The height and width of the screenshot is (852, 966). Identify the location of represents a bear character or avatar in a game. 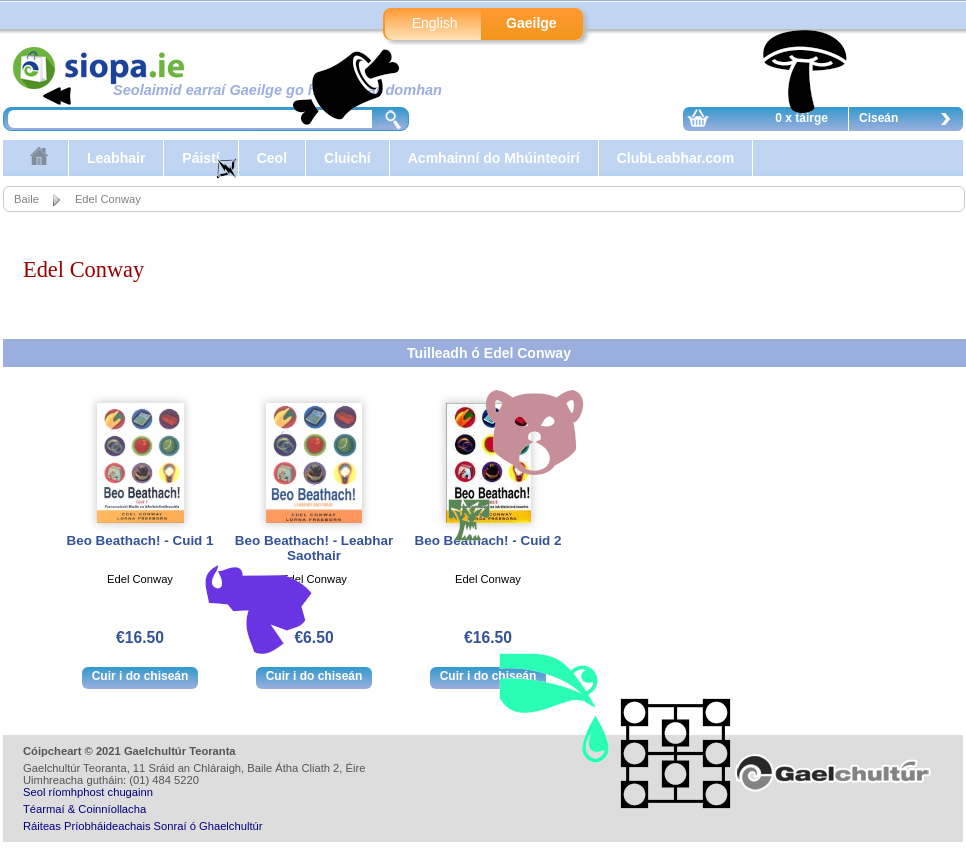
(534, 432).